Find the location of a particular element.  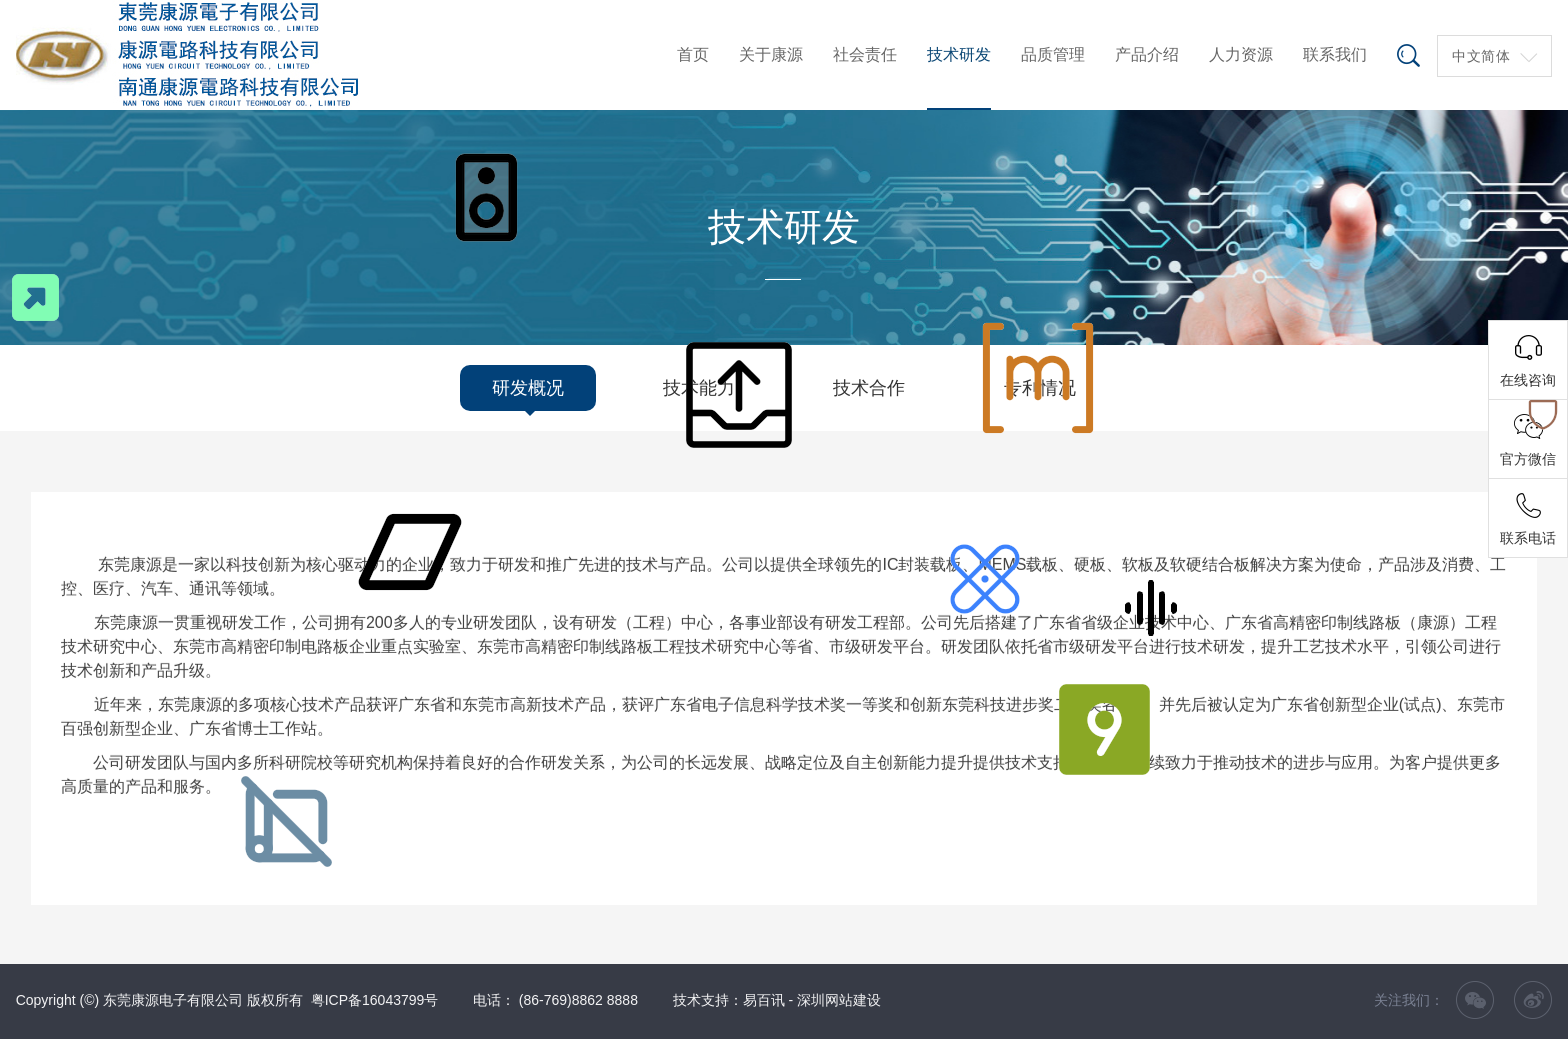

adjust speaker or audio output settings is located at coordinates (486, 197).